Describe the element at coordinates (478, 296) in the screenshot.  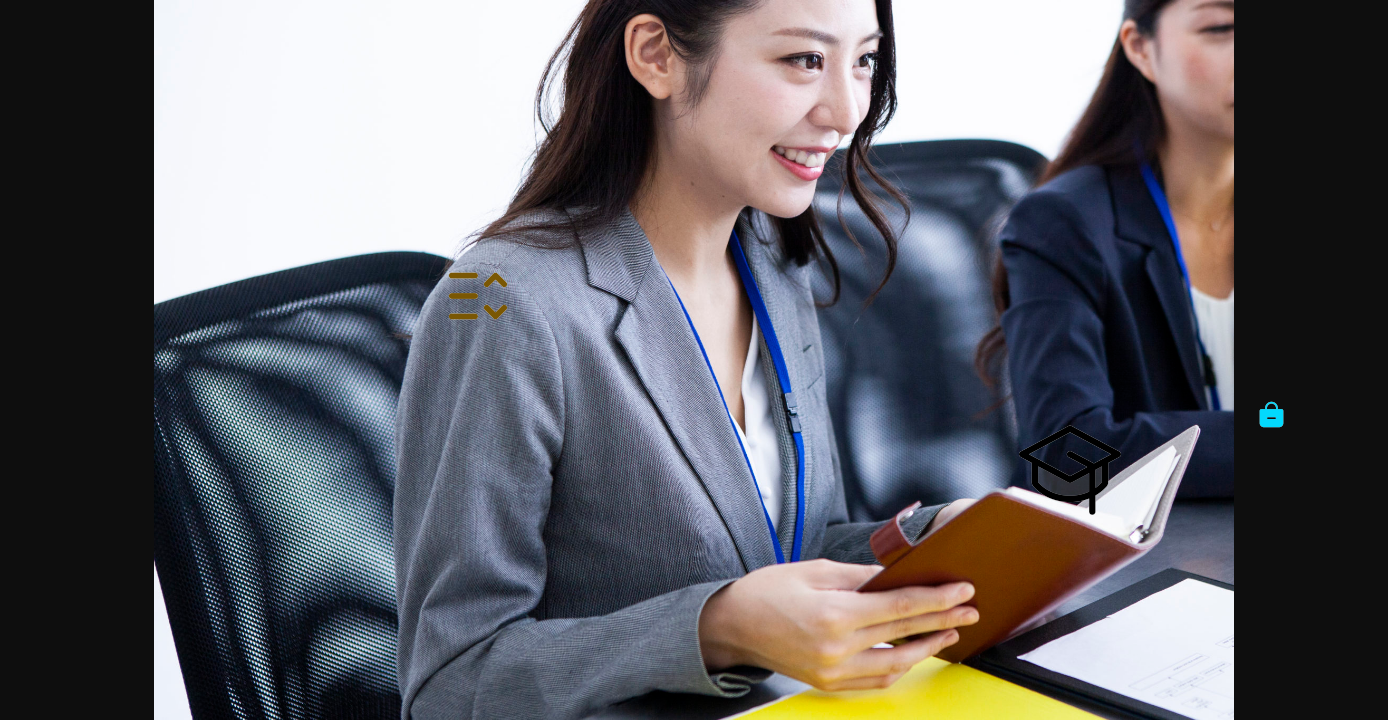
I see `sort list items ascending or descending` at that location.